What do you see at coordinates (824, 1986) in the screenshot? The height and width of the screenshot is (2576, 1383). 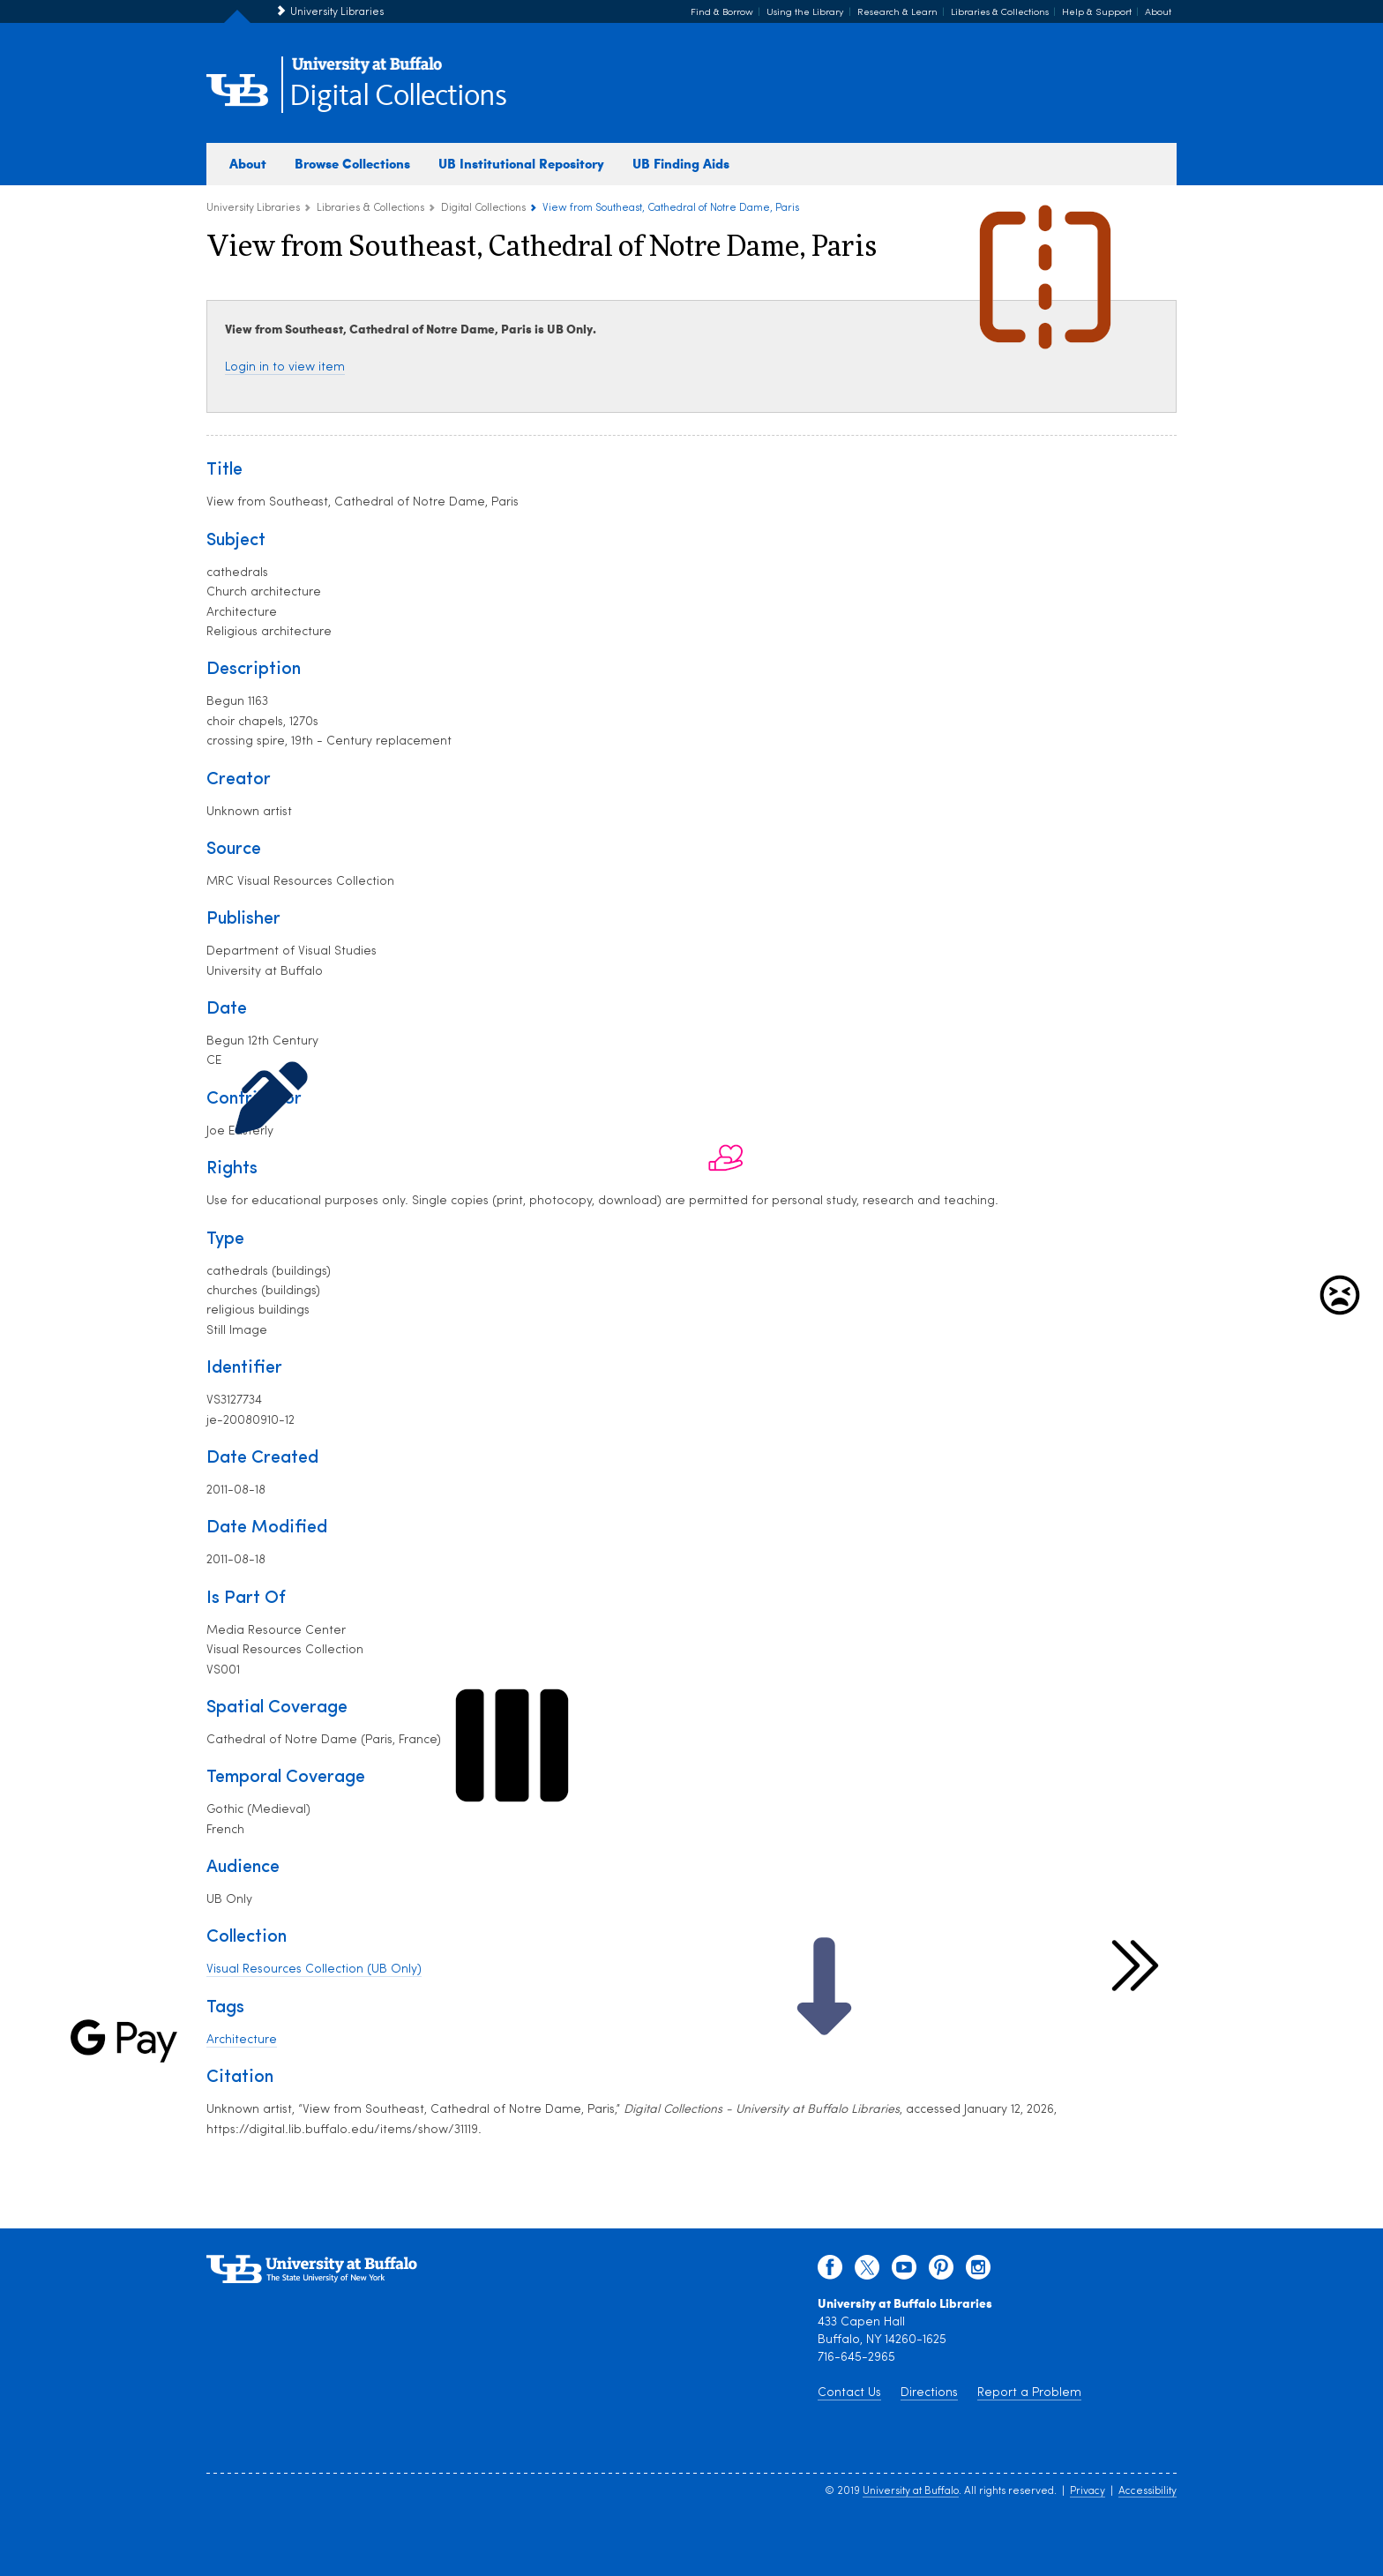 I see `scroll down or view more content` at bounding box center [824, 1986].